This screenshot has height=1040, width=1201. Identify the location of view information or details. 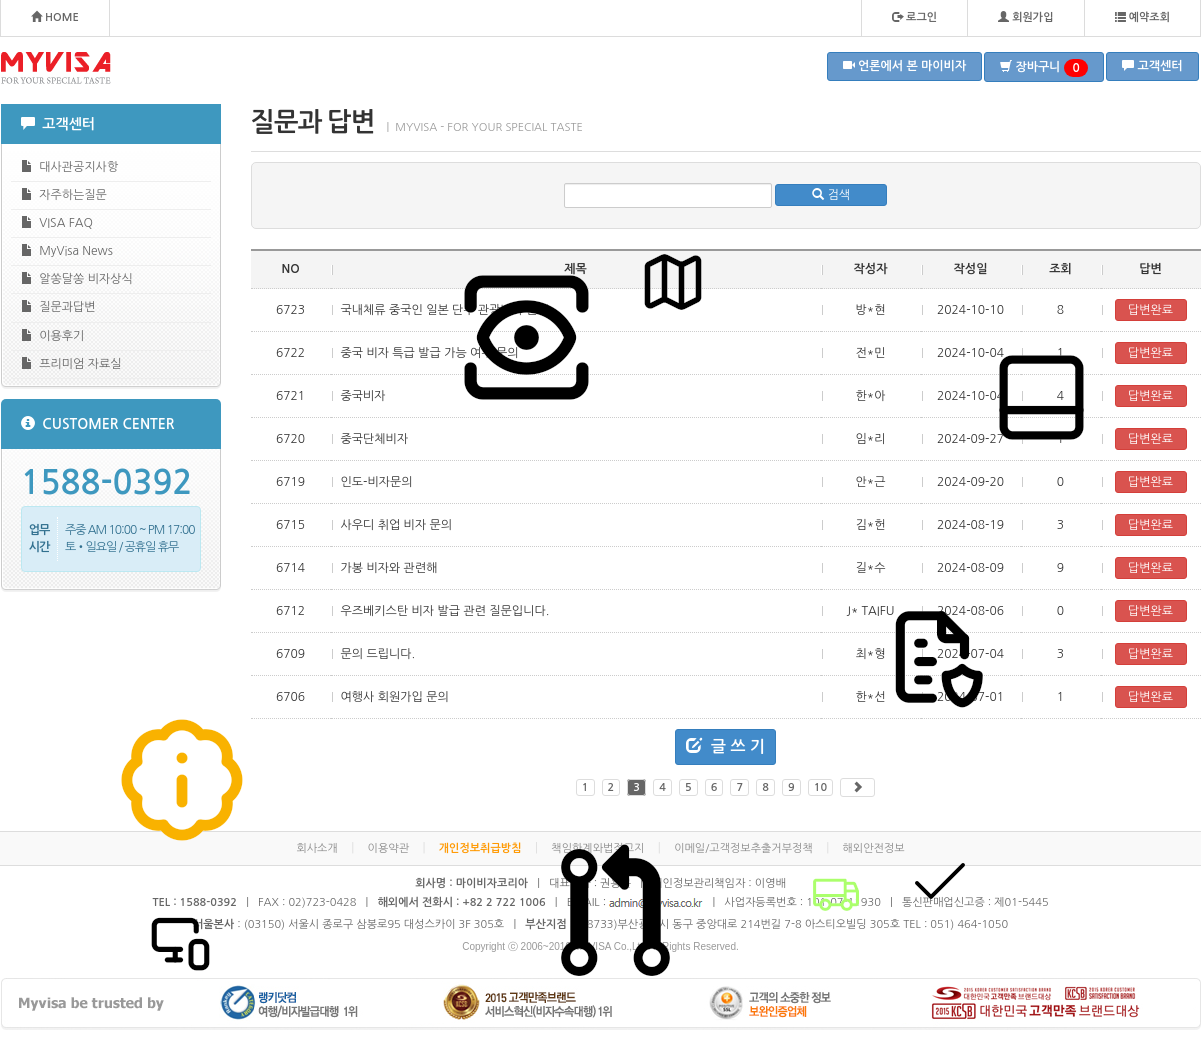
(182, 780).